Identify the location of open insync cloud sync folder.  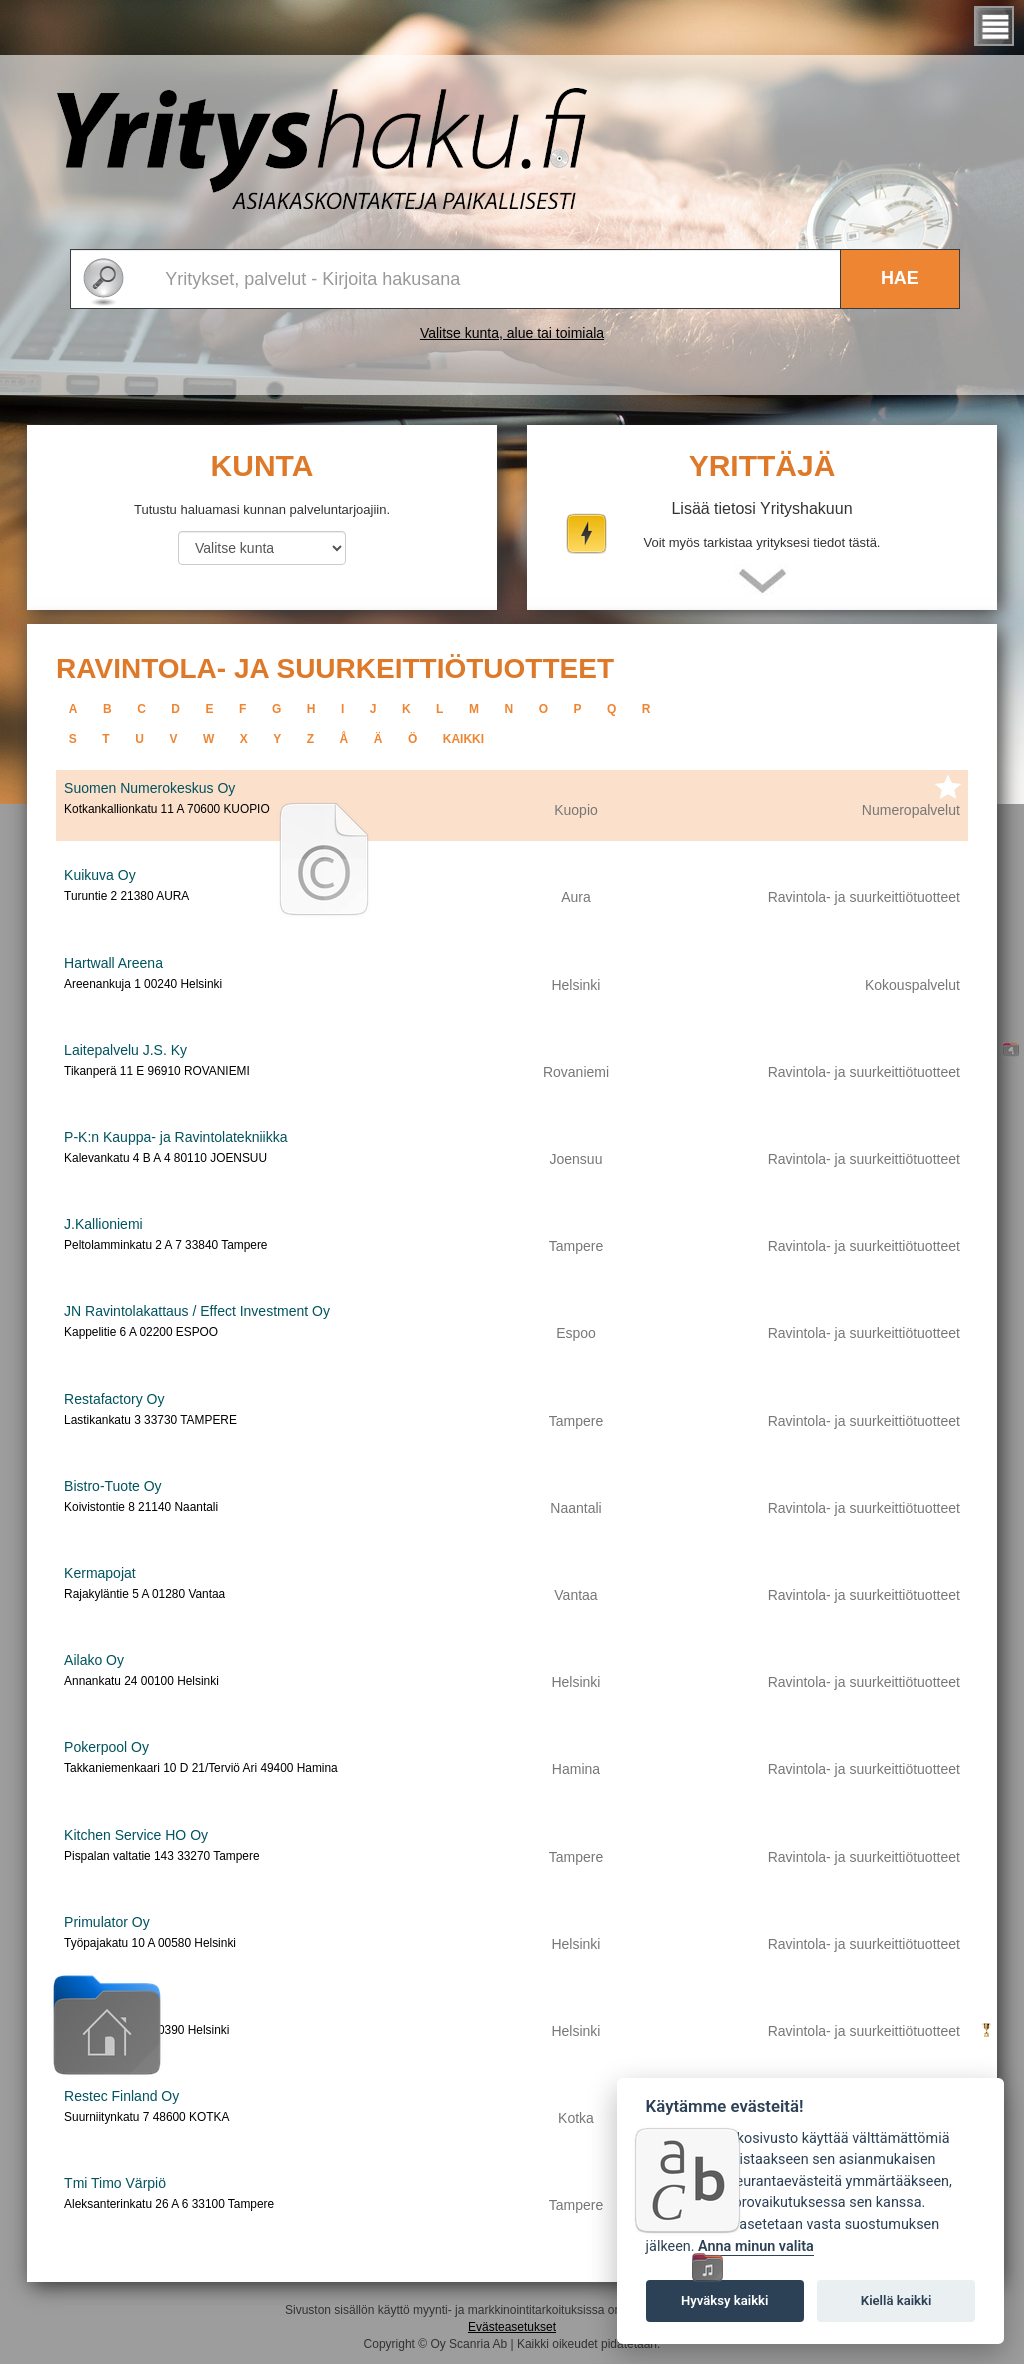
(1011, 1049).